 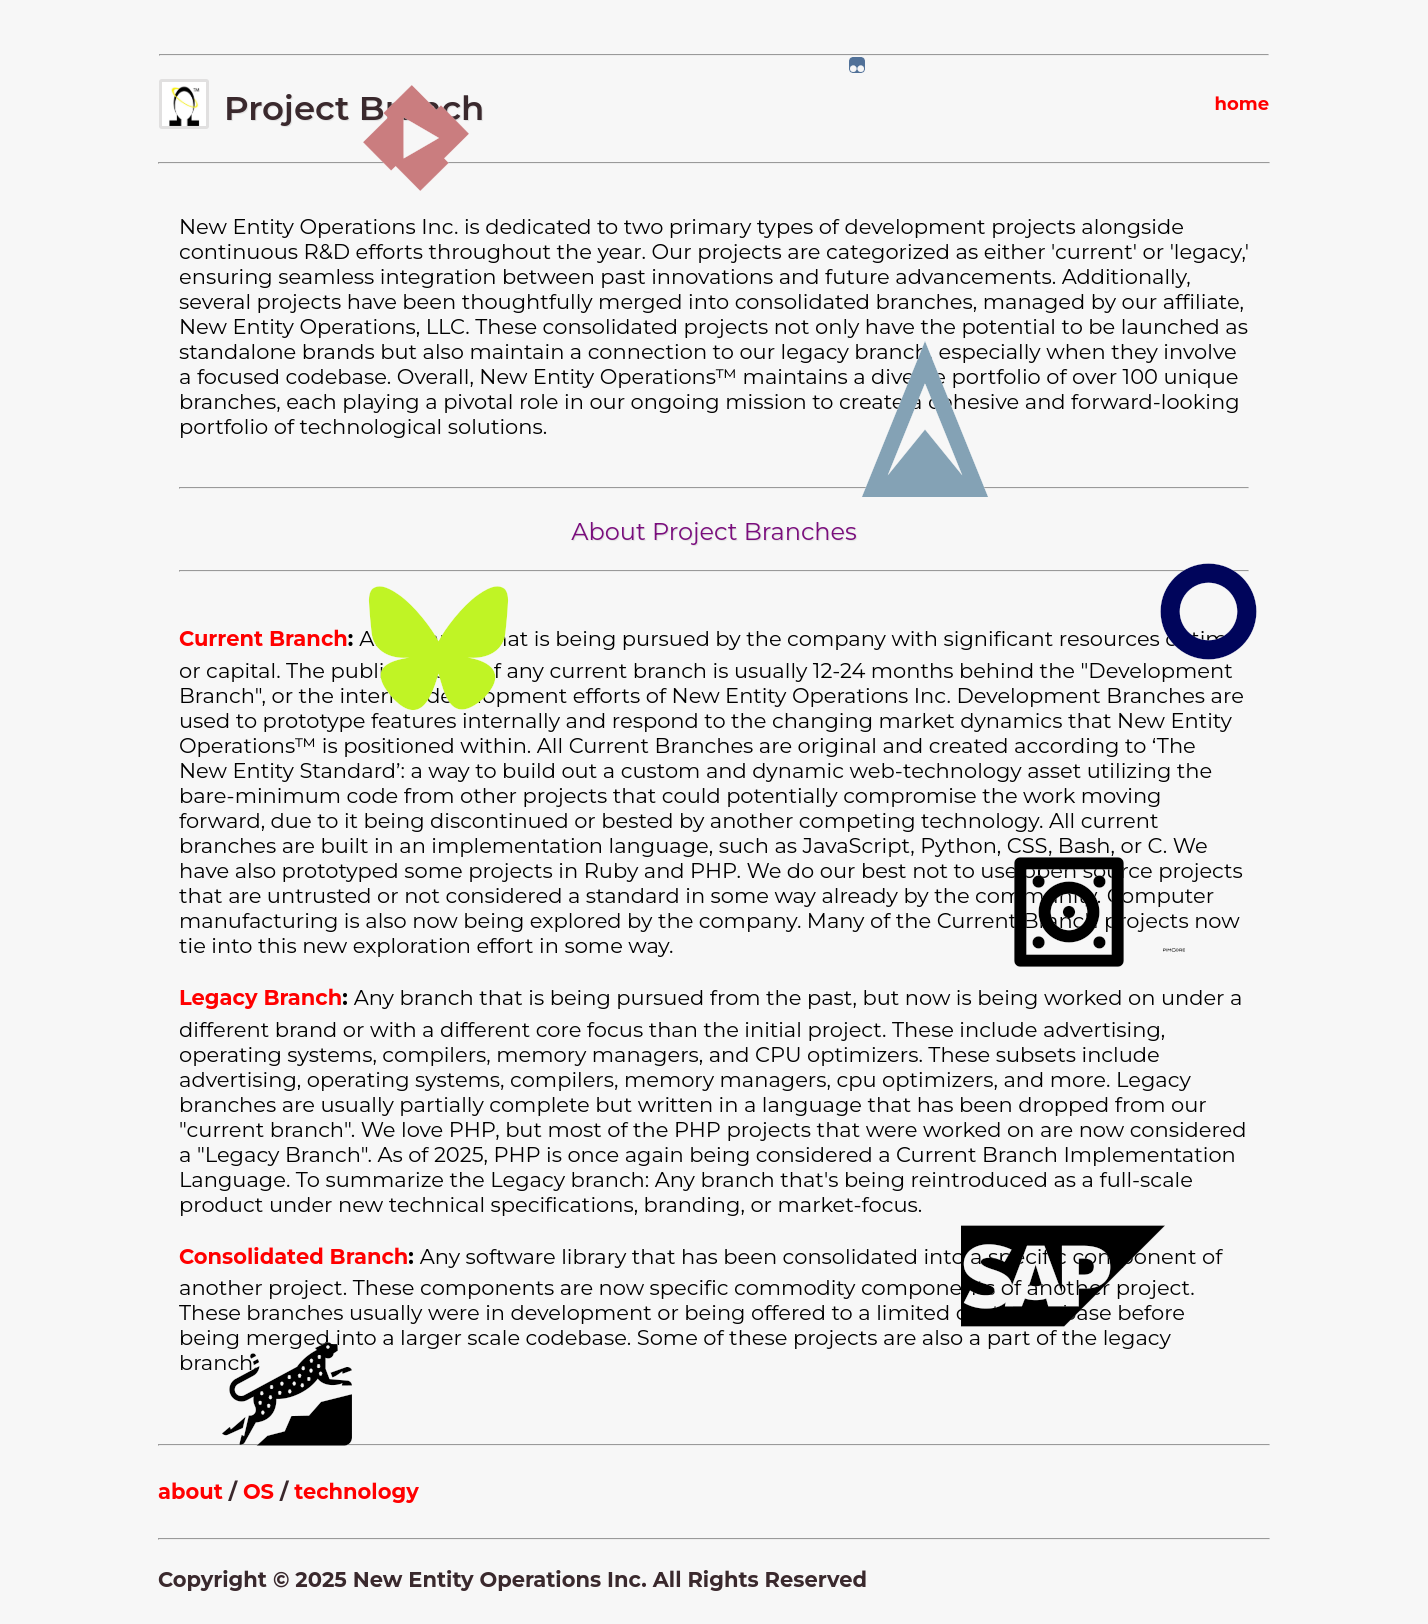 What do you see at coordinates (1069, 912) in the screenshot?
I see `audio speaker or sound output device` at bounding box center [1069, 912].